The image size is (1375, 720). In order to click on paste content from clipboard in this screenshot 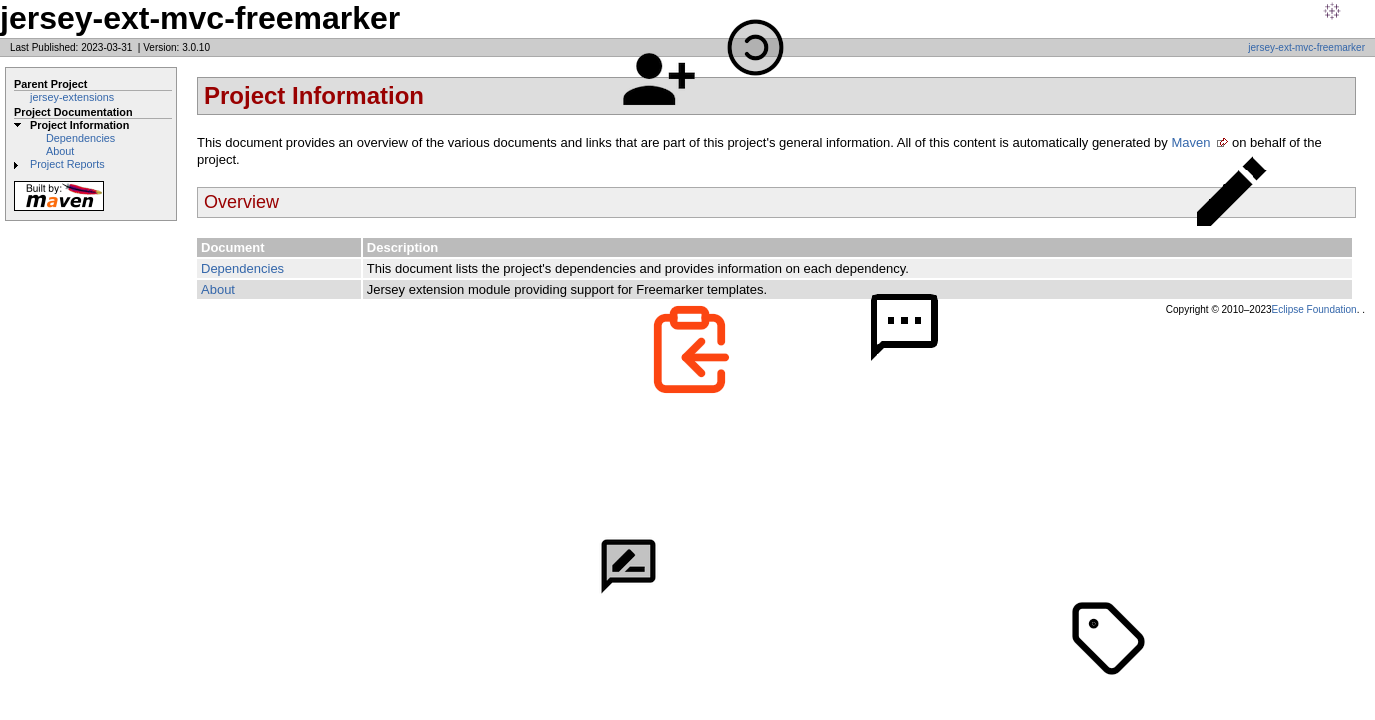, I will do `click(689, 349)`.